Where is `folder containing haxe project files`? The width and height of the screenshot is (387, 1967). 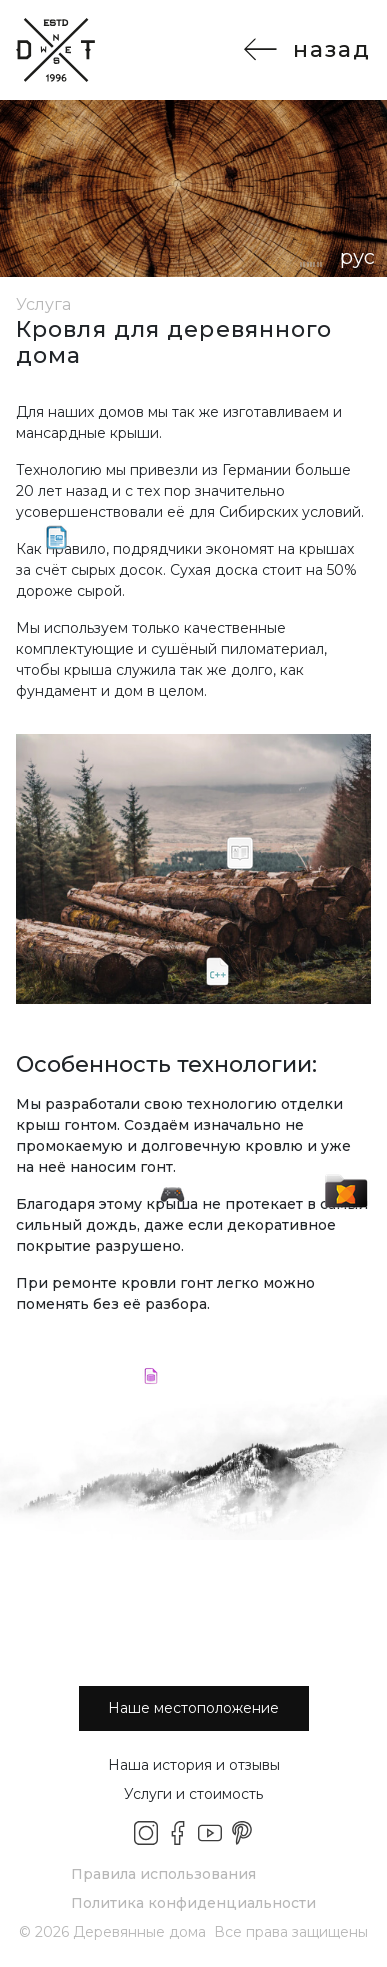 folder containing haxe project files is located at coordinates (346, 1192).